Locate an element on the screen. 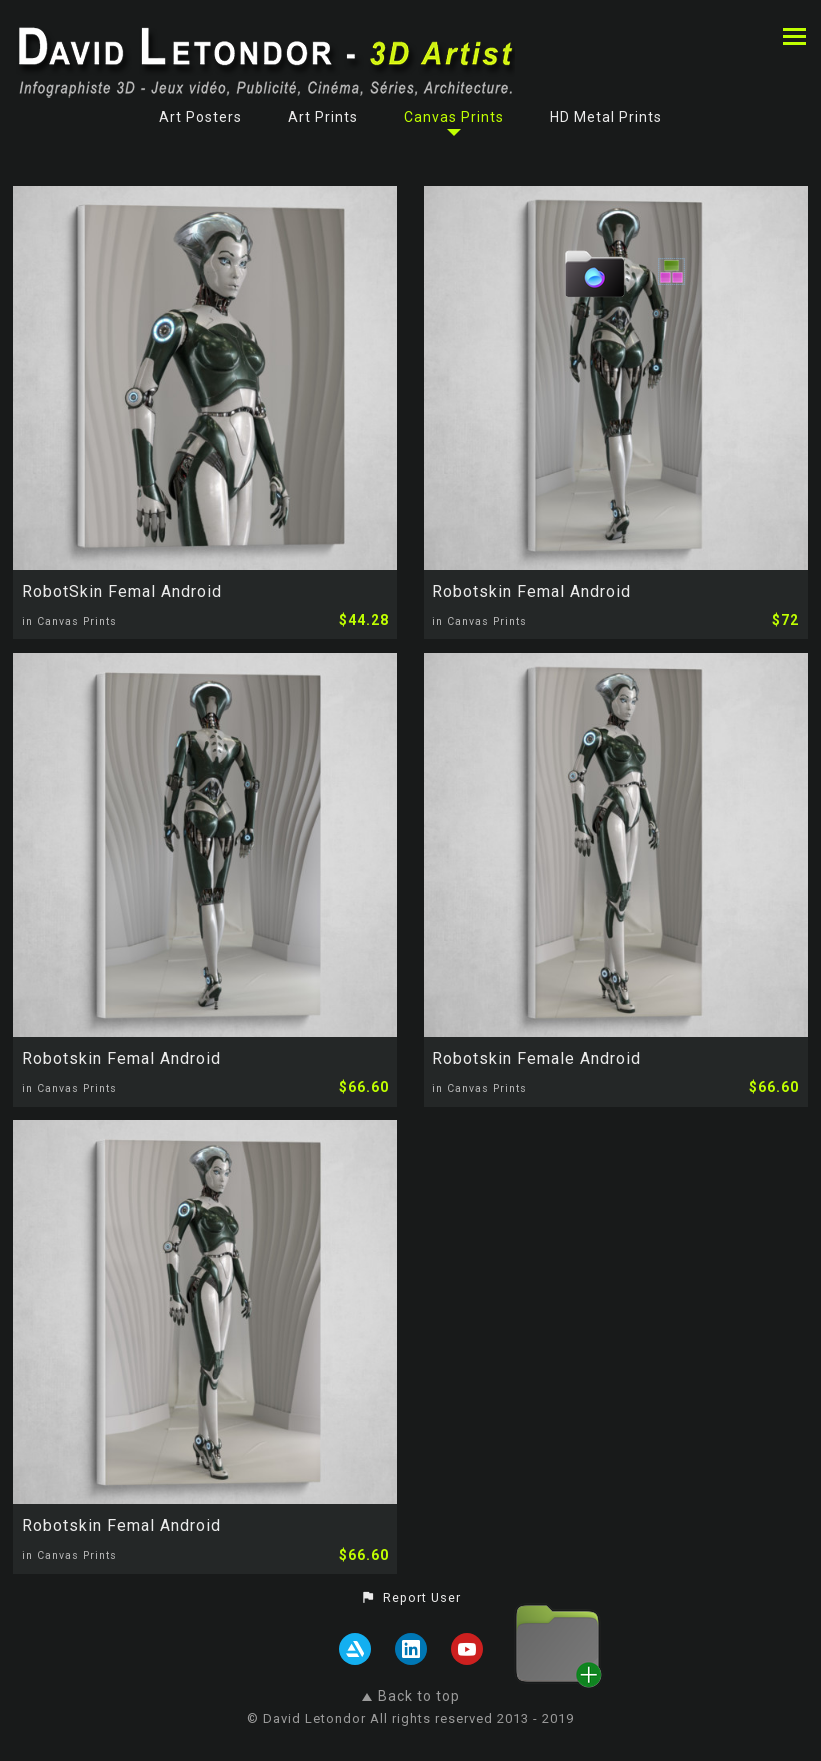 This screenshot has height=1761, width=821. create a new folder is located at coordinates (557, 1643).